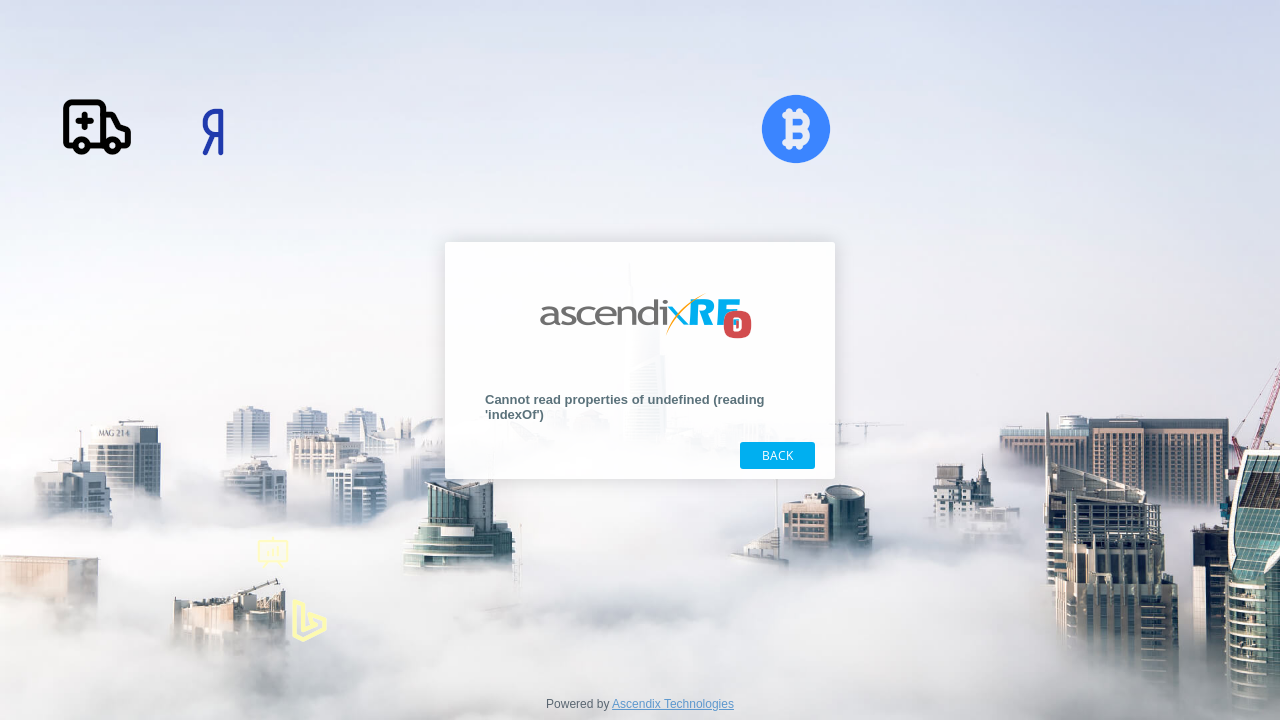 The height and width of the screenshot is (720, 1280). Describe the element at coordinates (796, 129) in the screenshot. I see `view bitcoin wallet balance` at that location.